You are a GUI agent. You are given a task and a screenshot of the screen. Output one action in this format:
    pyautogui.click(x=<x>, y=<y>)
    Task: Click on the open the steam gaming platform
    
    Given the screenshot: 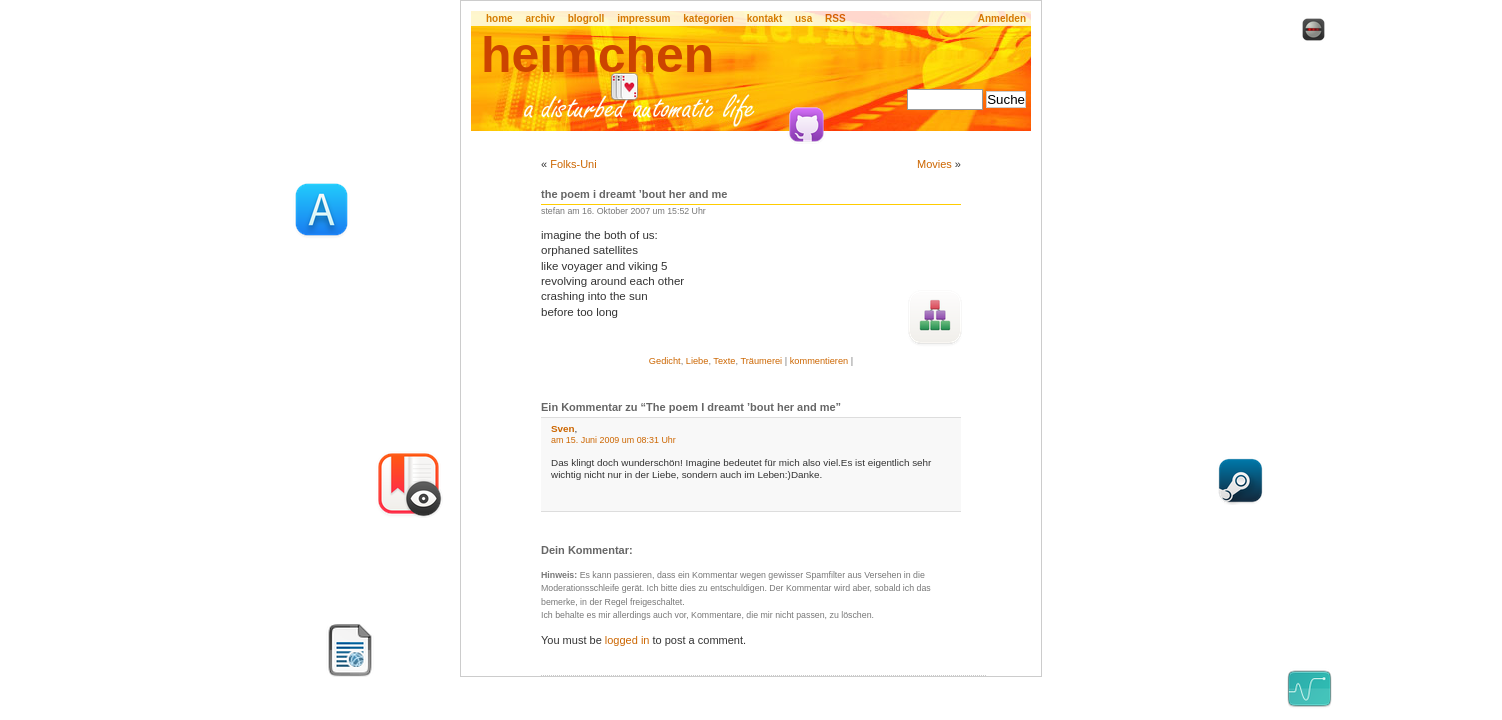 What is the action you would take?
    pyautogui.click(x=1240, y=480)
    